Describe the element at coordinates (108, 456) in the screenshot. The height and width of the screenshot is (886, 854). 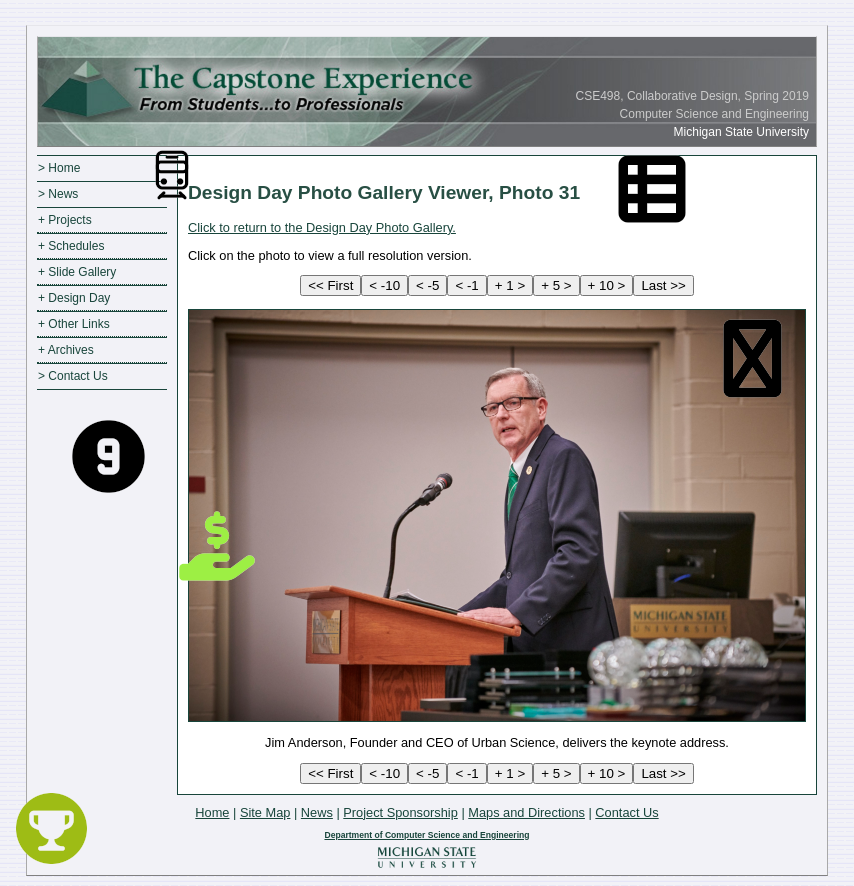
I see `indicates item number 9 in a numbered list or sequence` at that location.